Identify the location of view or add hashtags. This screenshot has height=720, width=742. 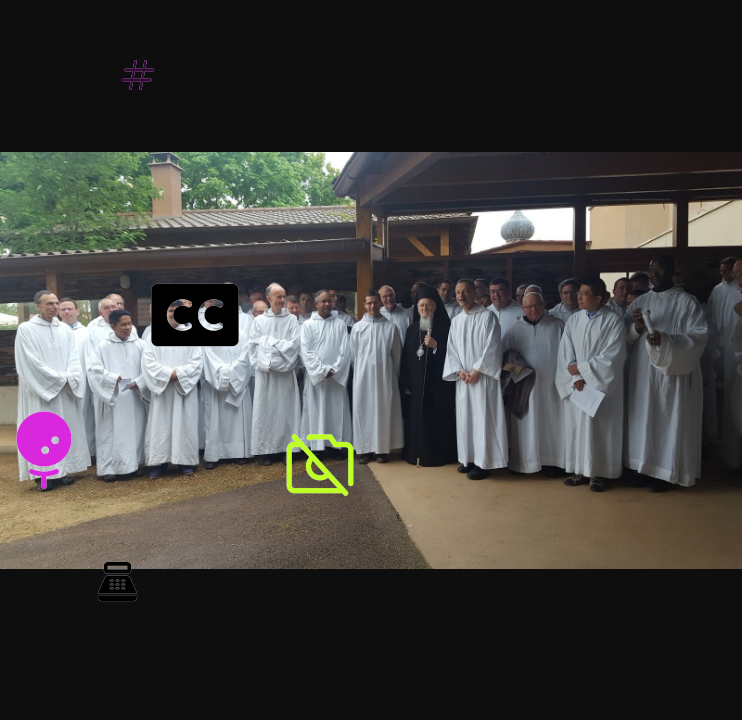
(138, 75).